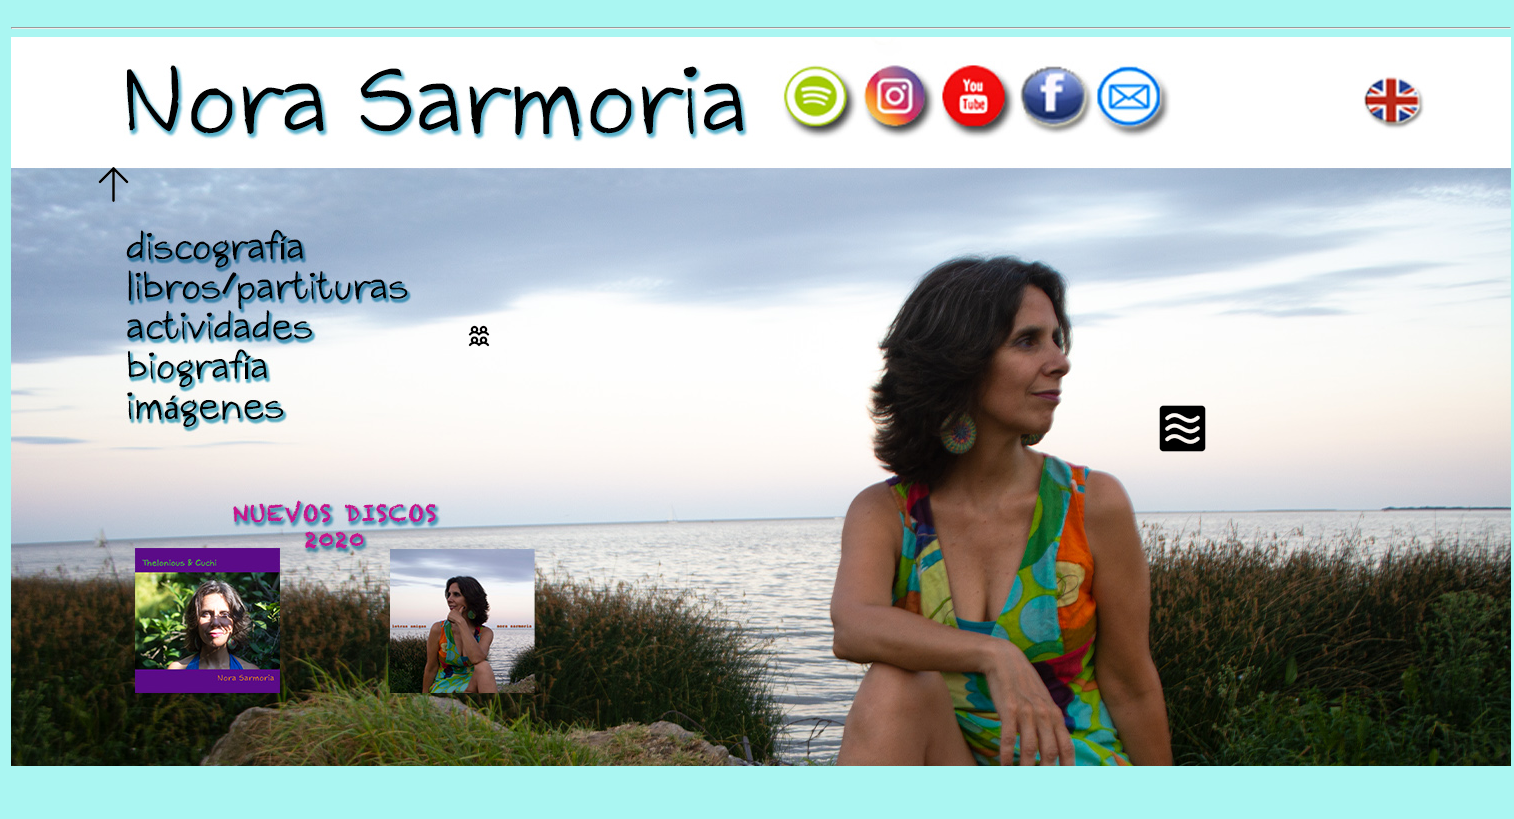 This screenshot has width=1514, height=819. I want to click on view all team members, so click(479, 336).